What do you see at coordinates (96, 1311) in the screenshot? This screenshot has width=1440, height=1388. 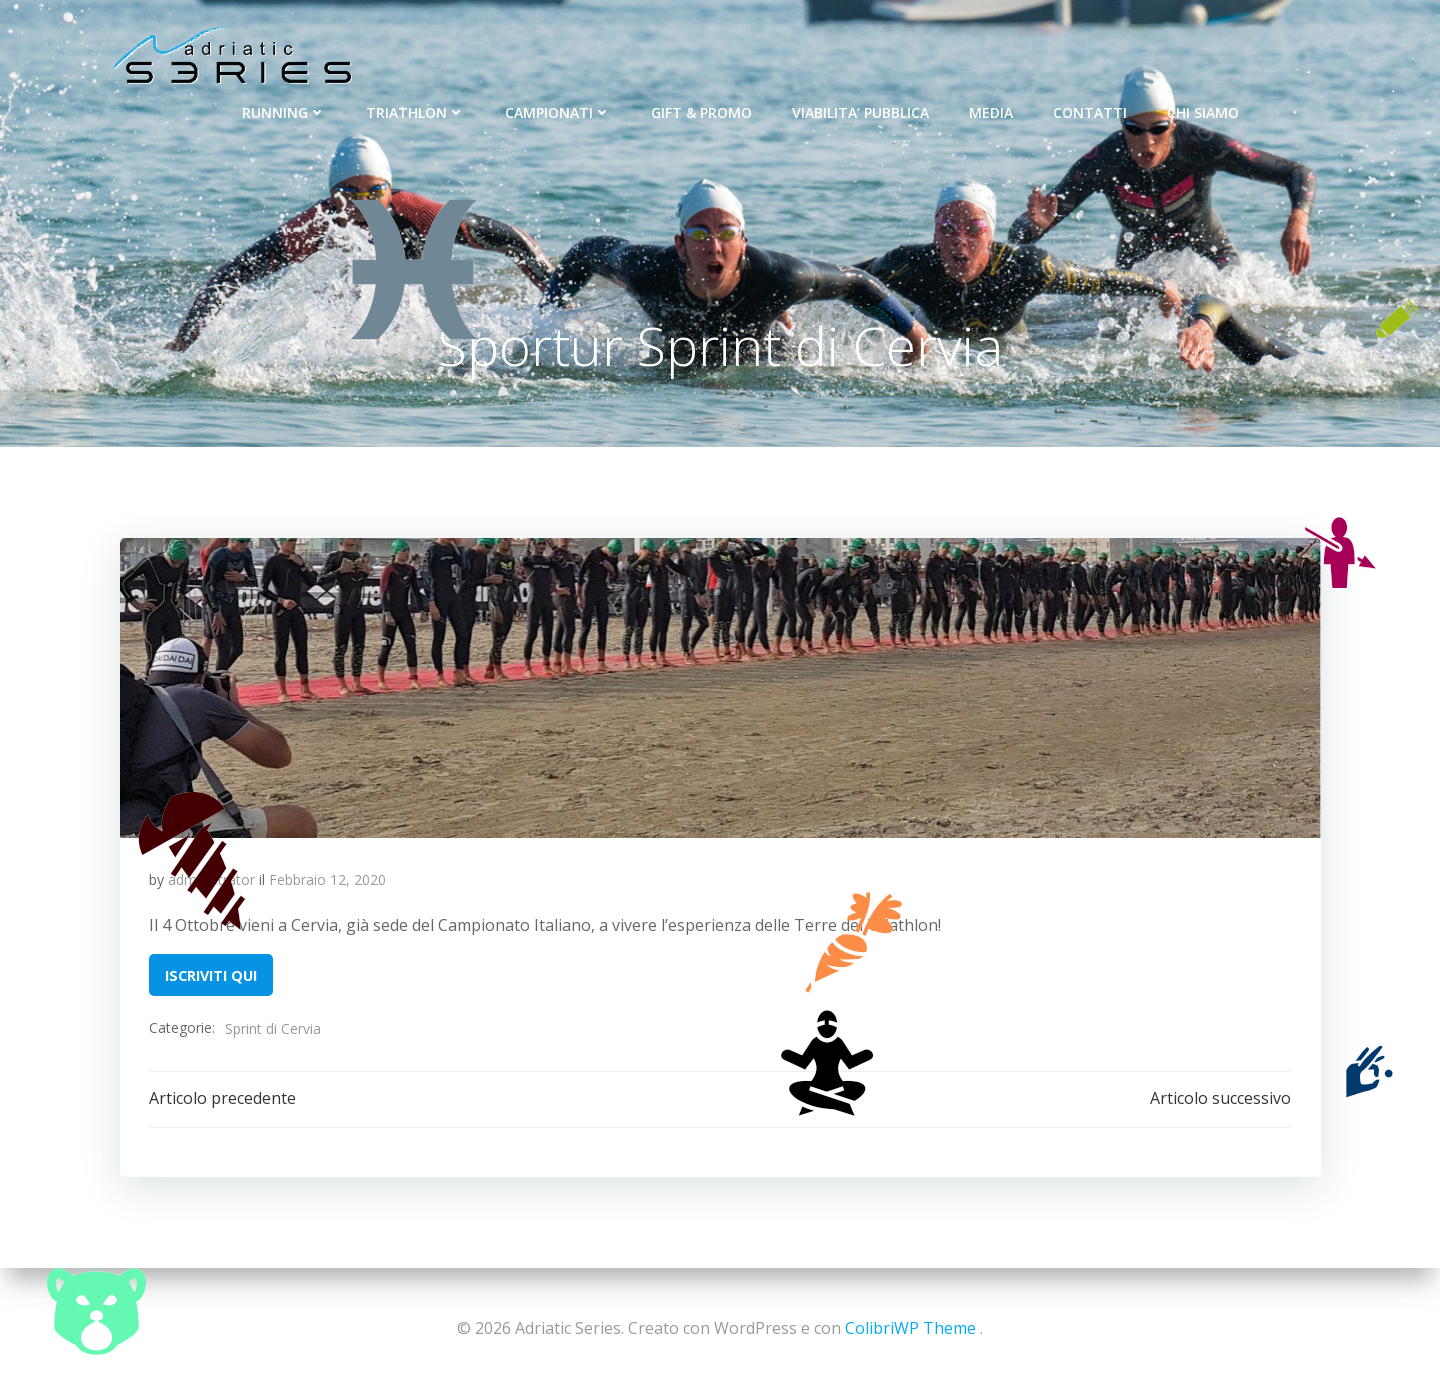 I see `represents a bear character or avatar in a game` at bounding box center [96, 1311].